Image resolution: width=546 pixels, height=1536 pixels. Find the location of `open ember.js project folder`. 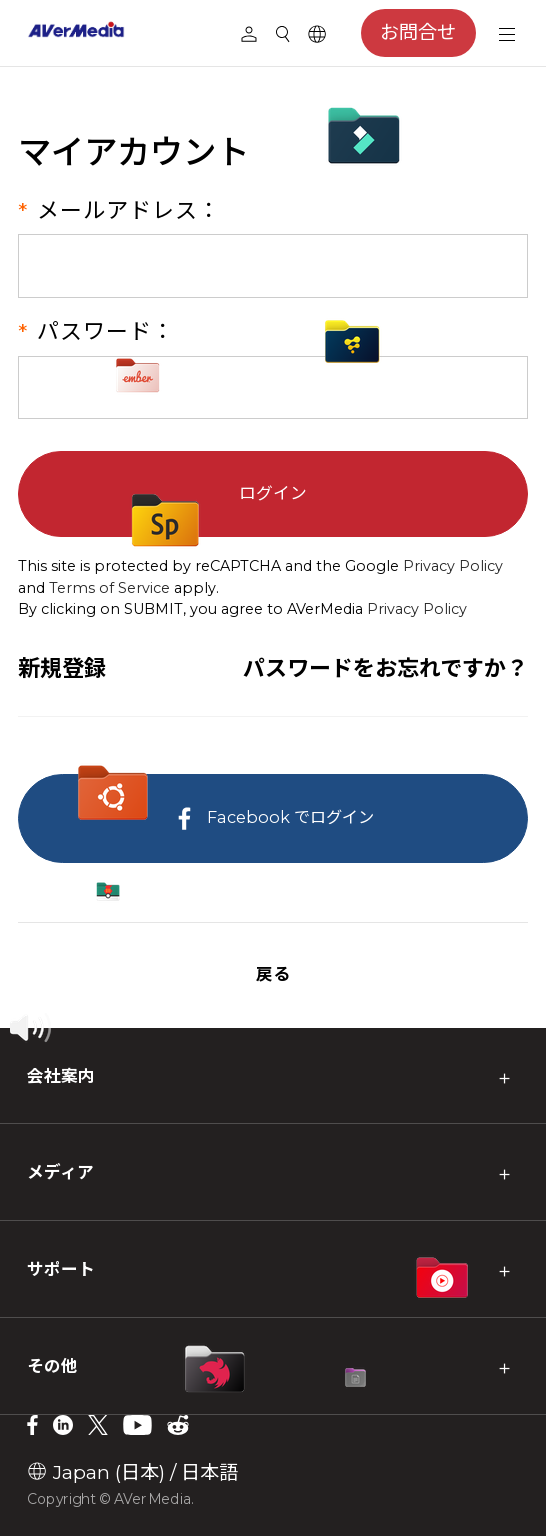

open ember.js project folder is located at coordinates (137, 376).